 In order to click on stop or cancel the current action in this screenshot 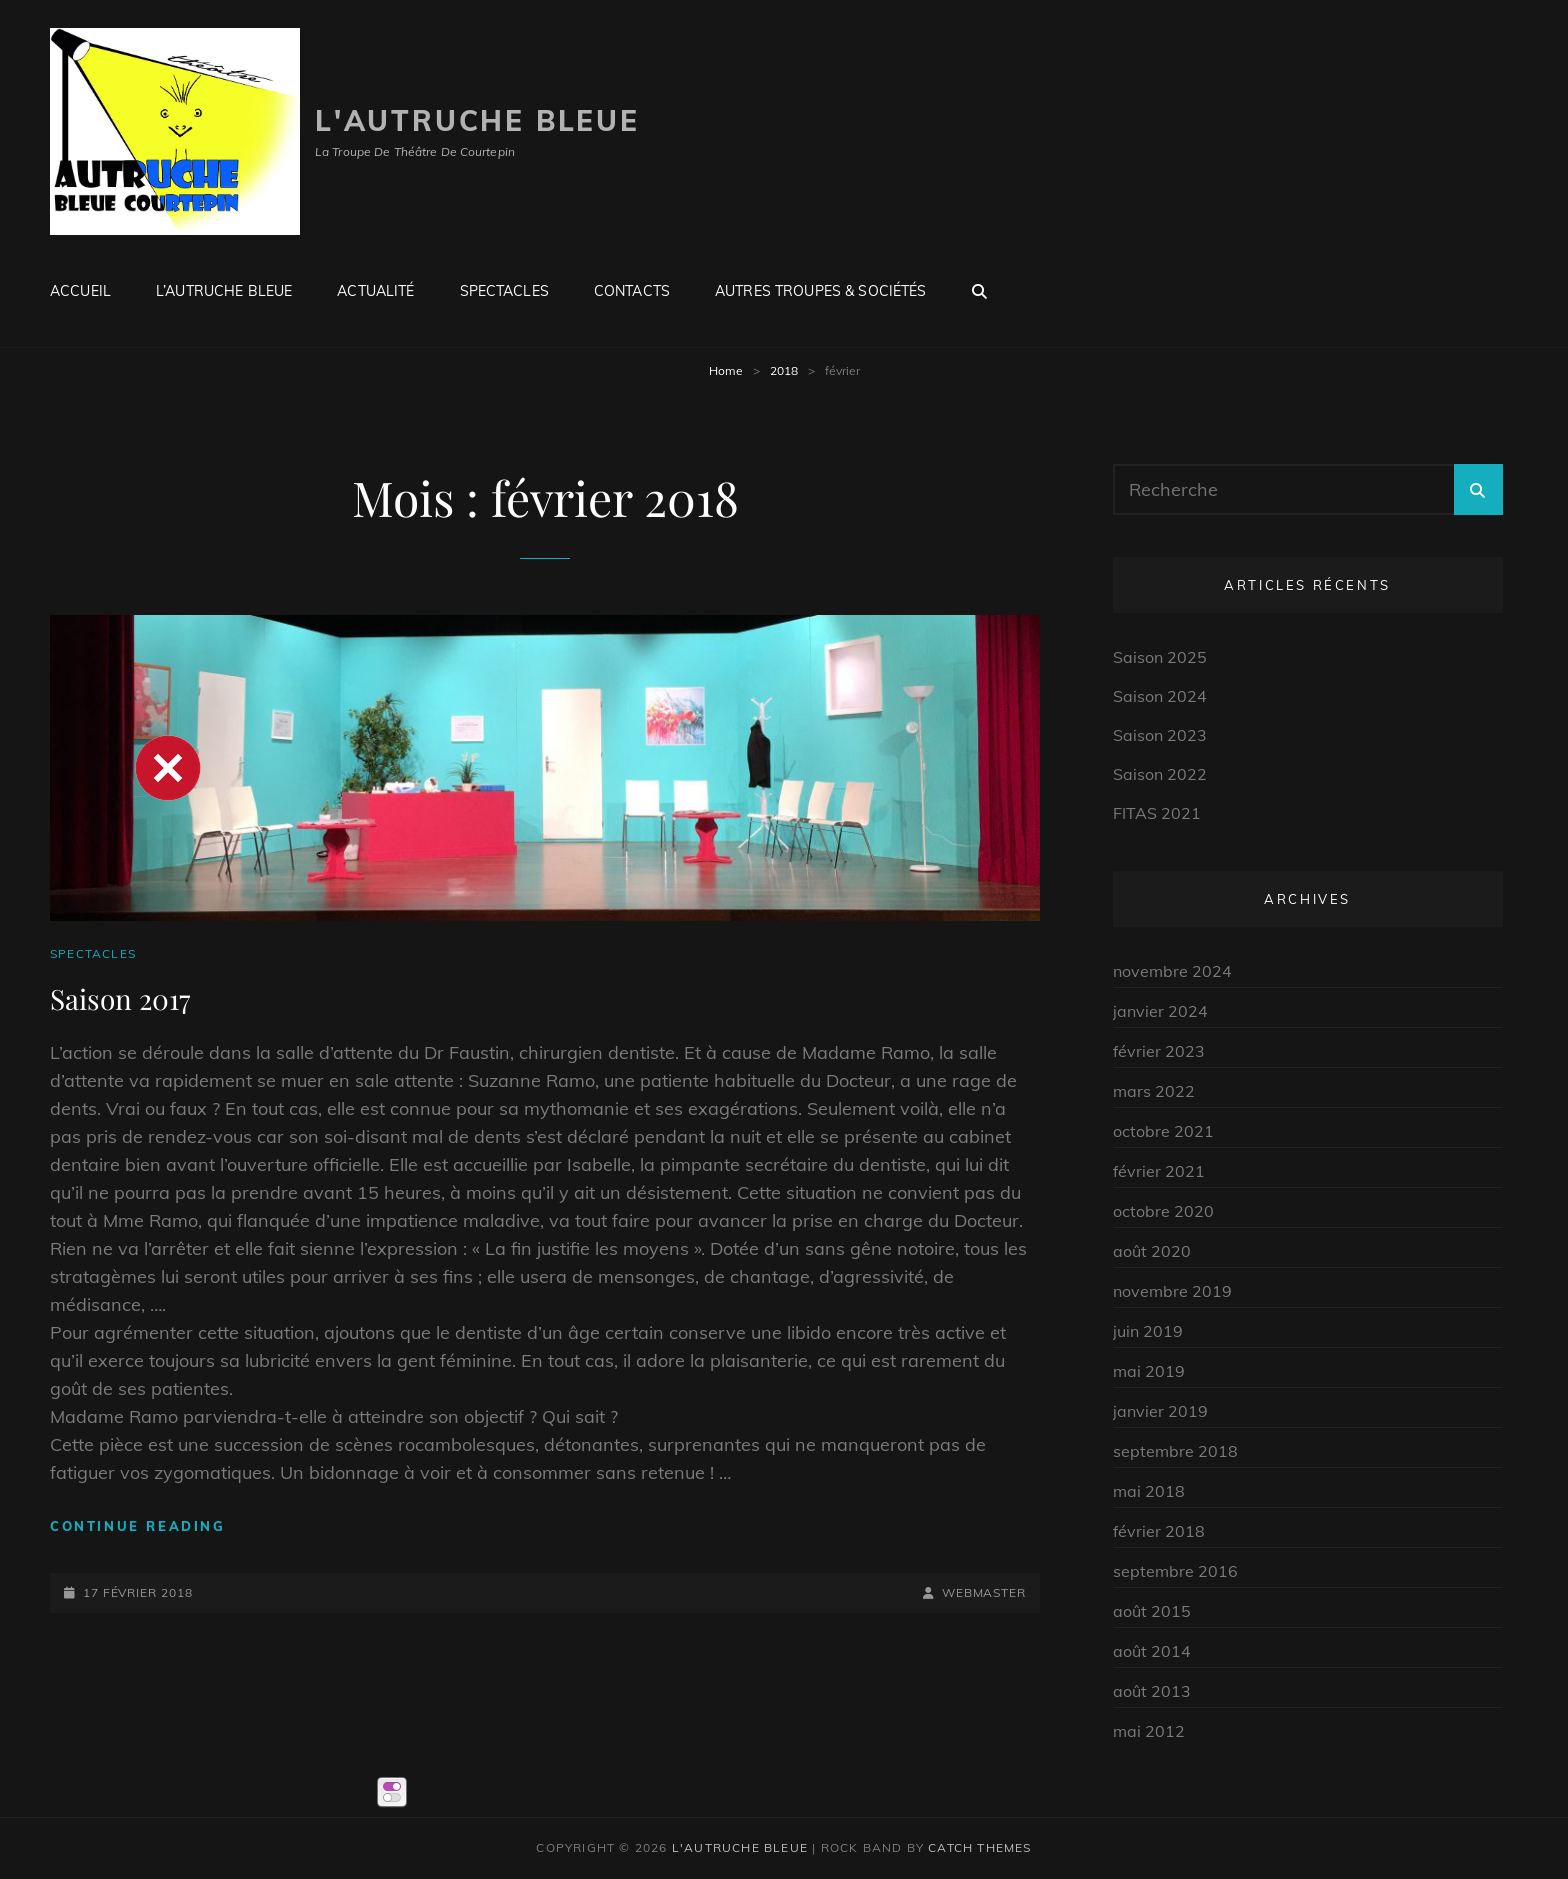, I will do `click(168, 768)`.